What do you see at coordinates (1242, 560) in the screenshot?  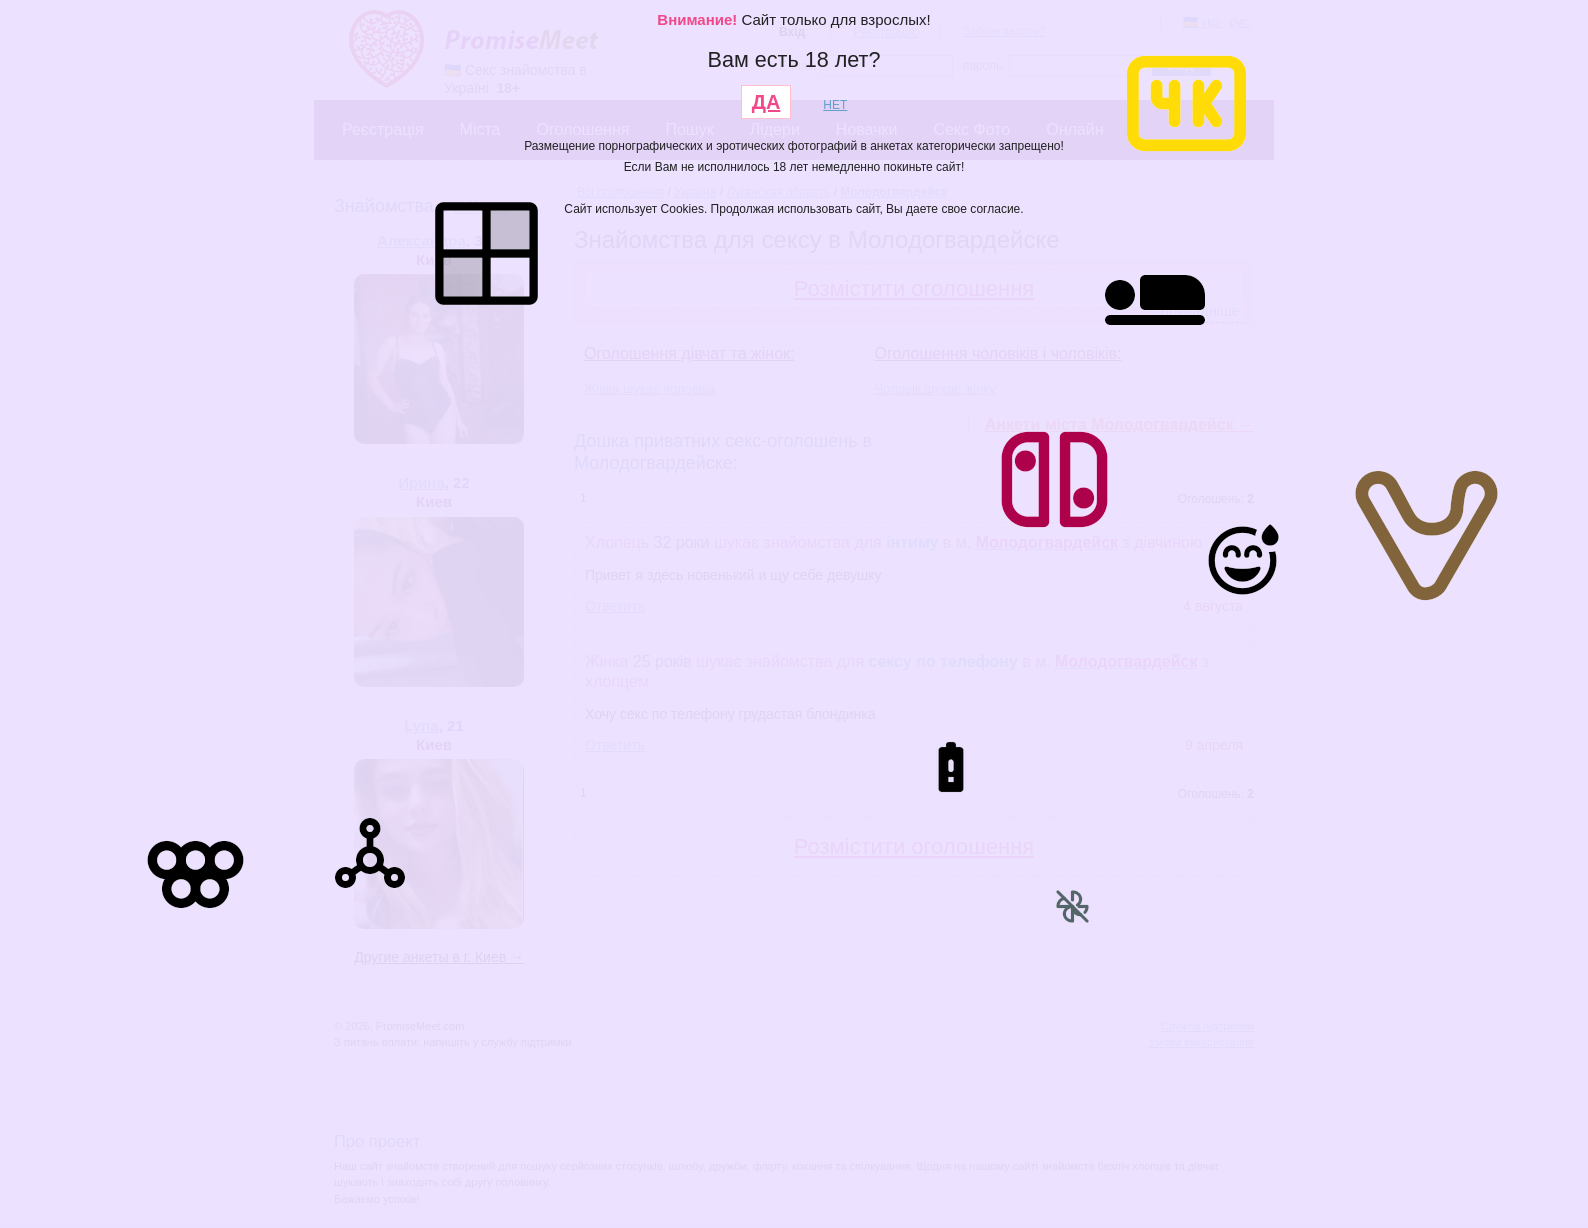 I see `react with a nervous or relieved expression` at bounding box center [1242, 560].